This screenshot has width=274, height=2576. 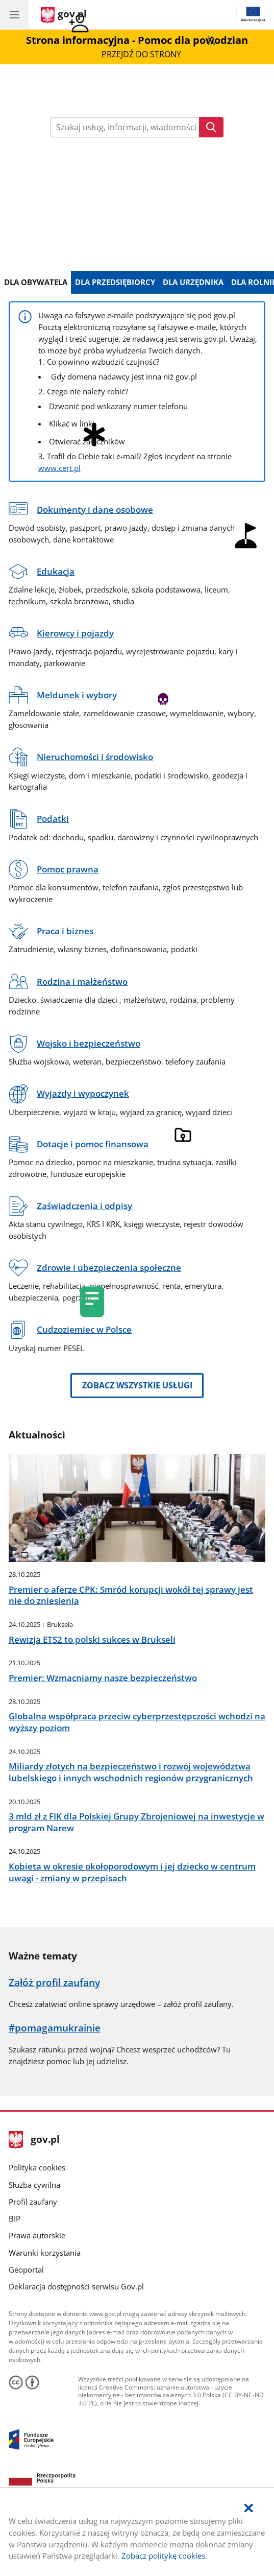 What do you see at coordinates (211, 40) in the screenshot?
I see `create a new pull request` at bounding box center [211, 40].